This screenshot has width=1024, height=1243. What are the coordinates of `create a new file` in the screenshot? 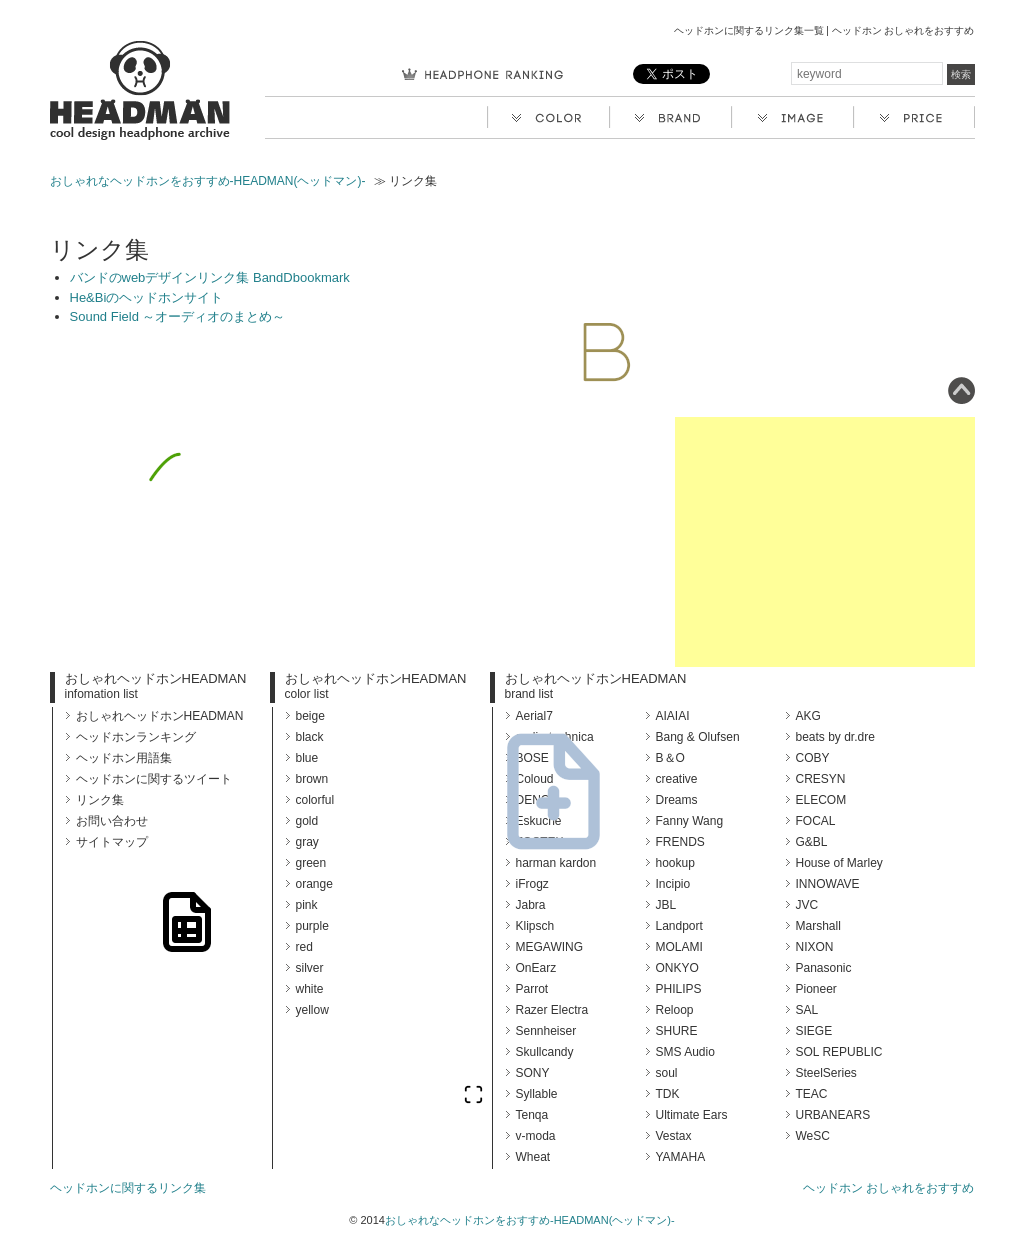 It's located at (553, 791).